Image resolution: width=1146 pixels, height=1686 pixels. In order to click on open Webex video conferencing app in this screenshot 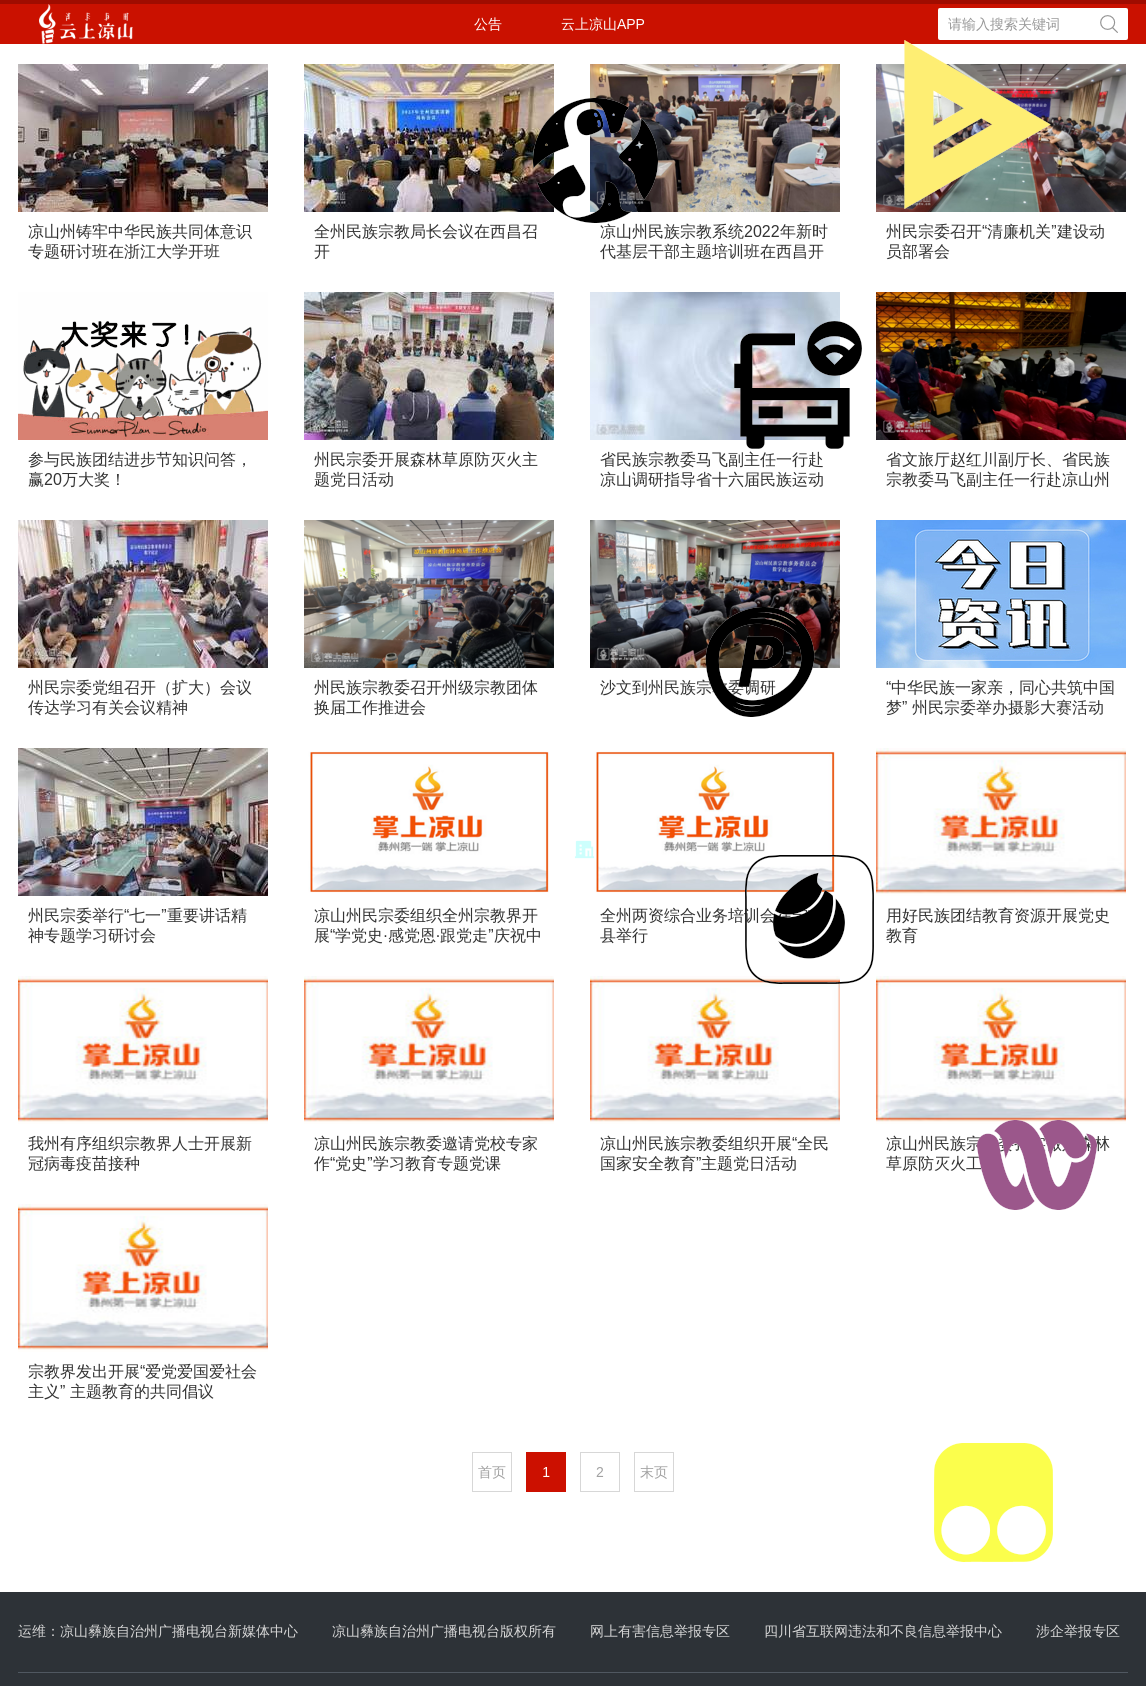, I will do `click(1037, 1165)`.